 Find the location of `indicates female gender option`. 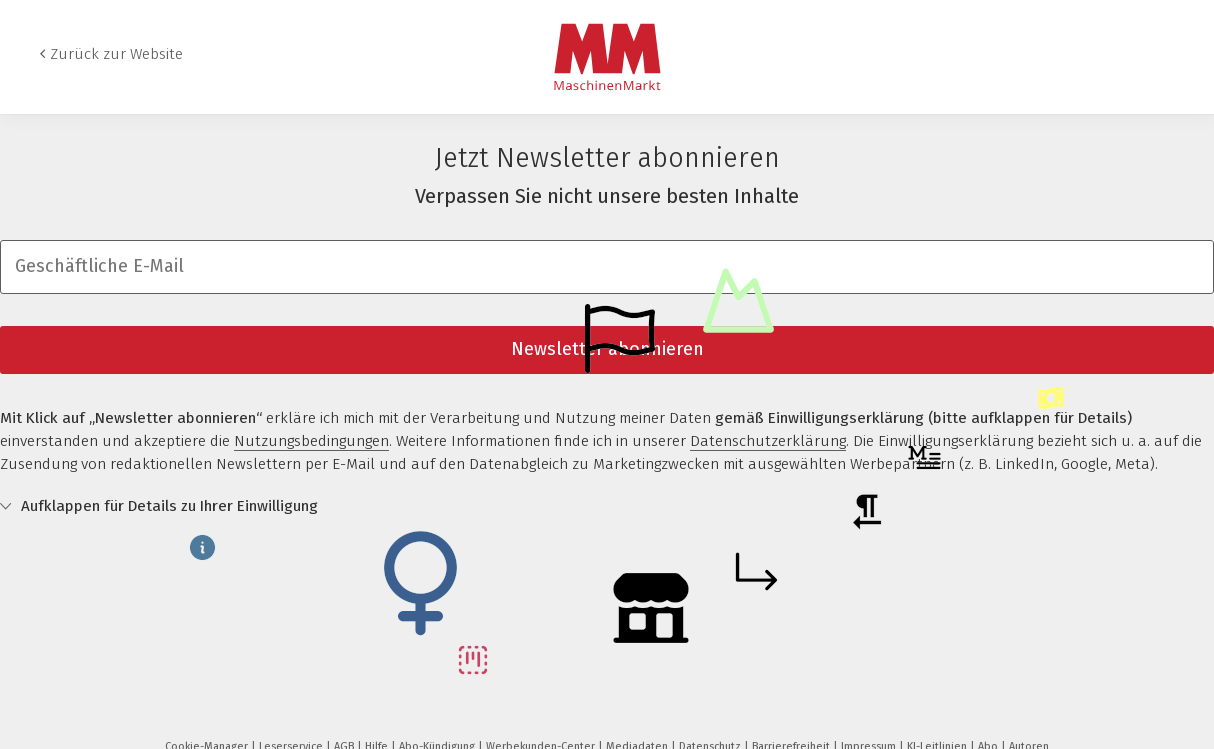

indicates female gender option is located at coordinates (420, 581).